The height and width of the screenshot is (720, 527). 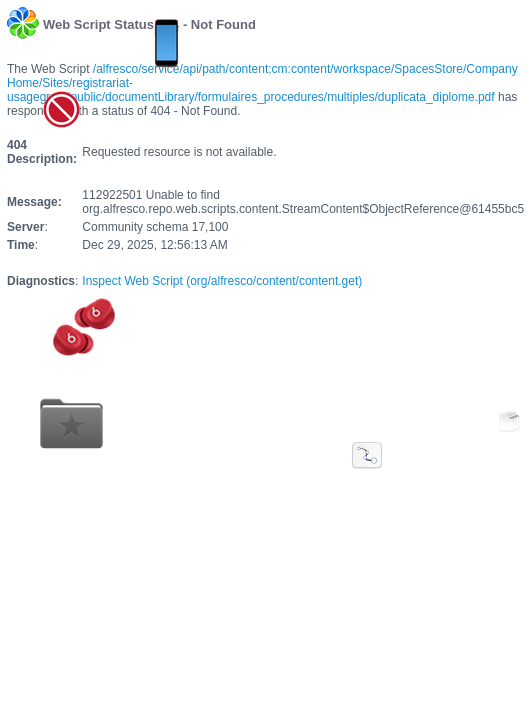 What do you see at coordinates (367, 454) in the screenshot?
I see `open a karbon vector graphics file` at bounding box center [367, 454].